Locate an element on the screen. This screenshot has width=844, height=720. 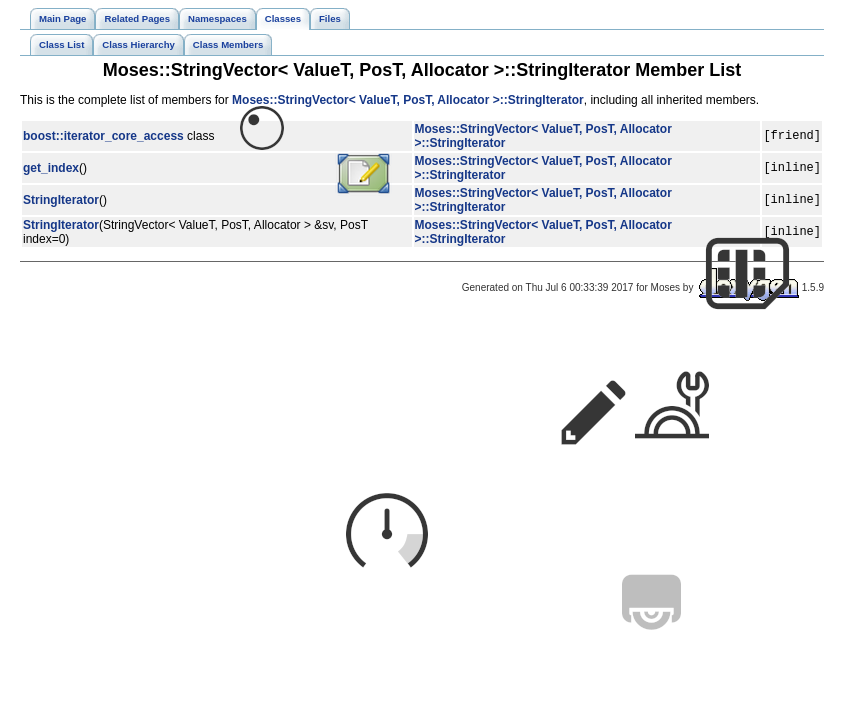
indicates a file or shortcut saved to desktop is located at coordinates (363, 173).